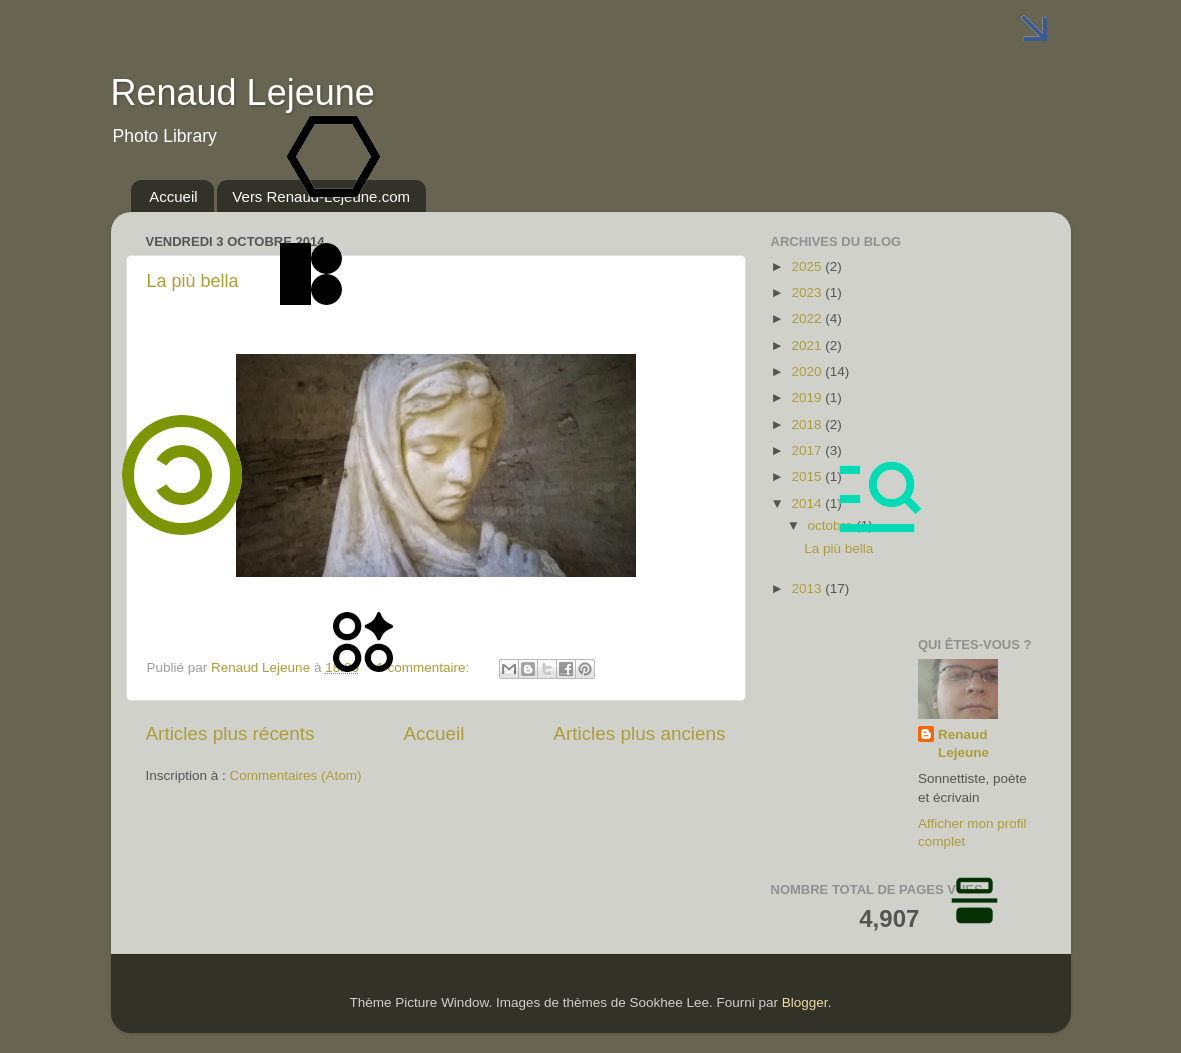 This screenshot has height=1053, width=1181. I want to click on navigate to the next item below, so click(1034, 28).